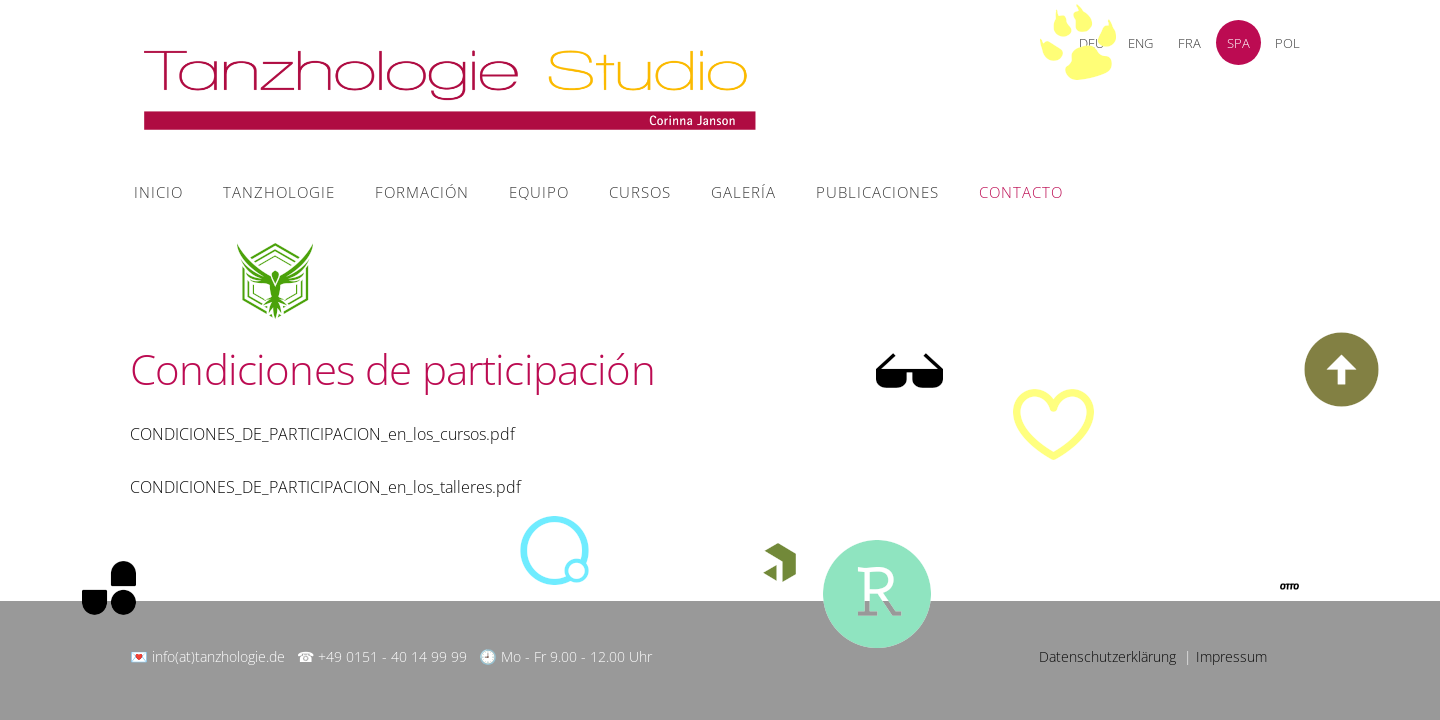 The width and height of the screenshot is (1440, 720). Describe the element at coordinates (554, 550) in the screenshot. I see `oxygen brand logo` at that location.